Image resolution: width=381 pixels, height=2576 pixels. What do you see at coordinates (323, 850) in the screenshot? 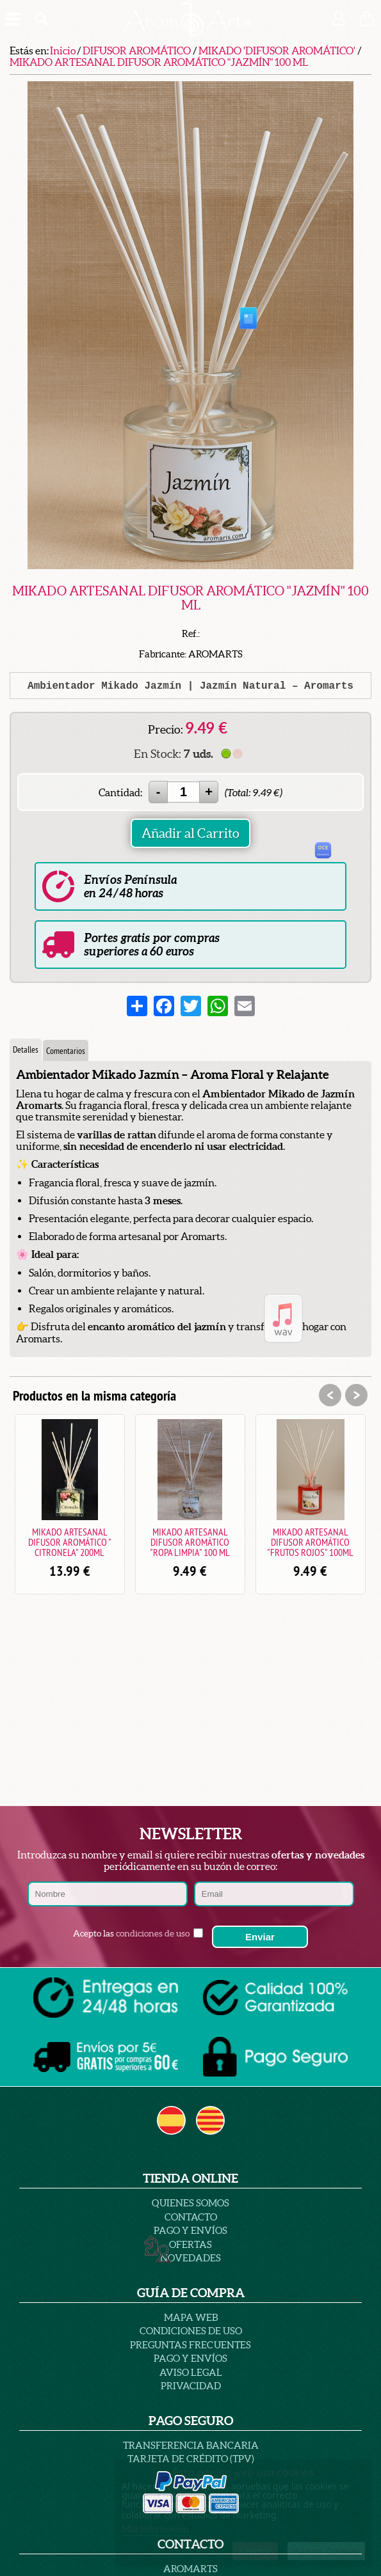
I see `open OCE DRAWEXE application` at bounding box center [323, 850].